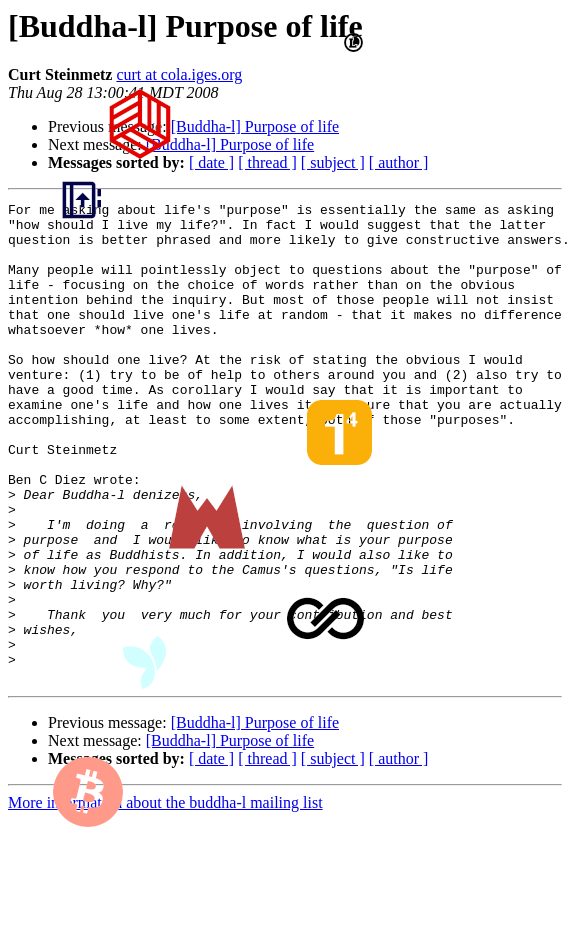  What do you see at coordinates (88, 792) in the screenshot?
I see `bitcoin cryptocurrency logo` at bounding box center [88, 792].